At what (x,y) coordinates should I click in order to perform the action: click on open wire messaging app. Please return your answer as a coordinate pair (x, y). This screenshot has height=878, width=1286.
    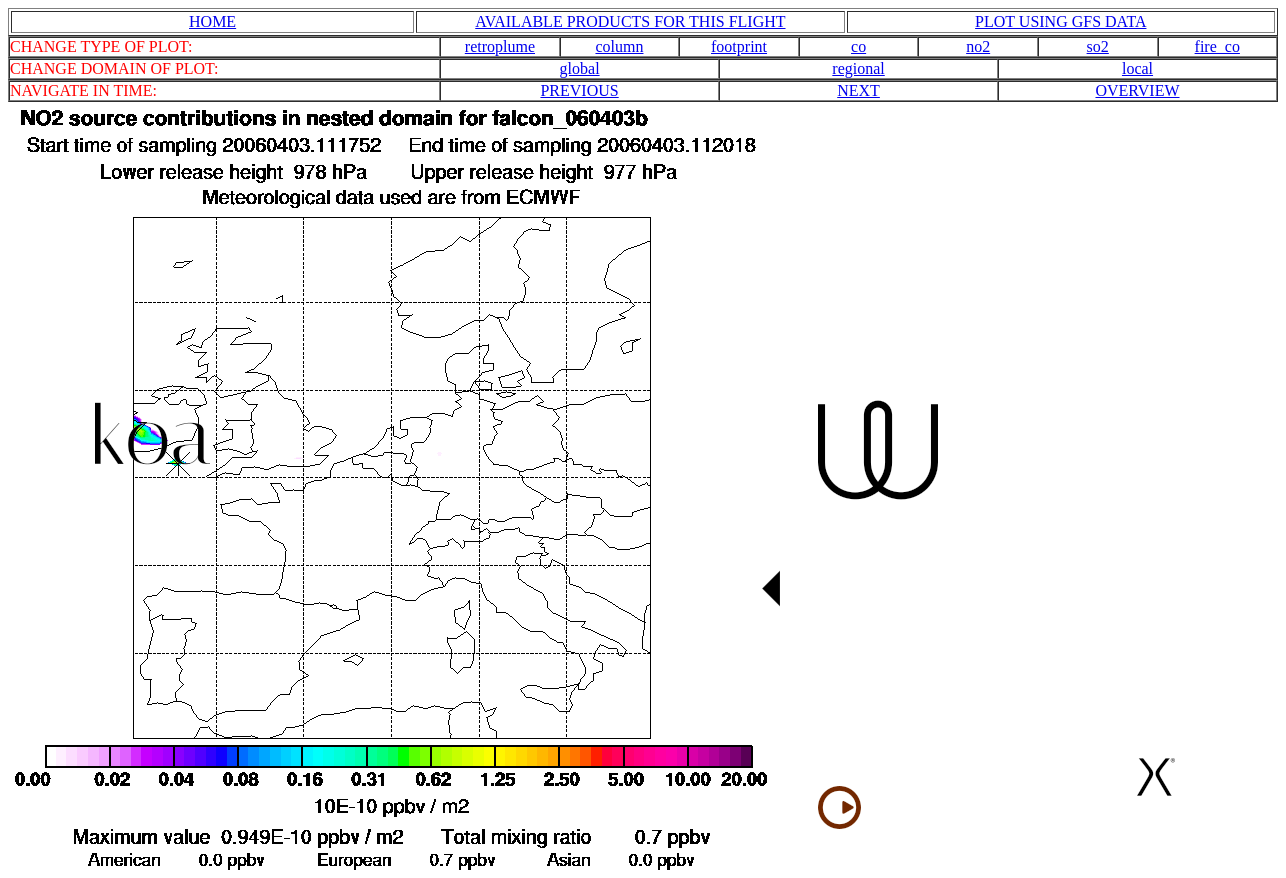
    Looking at the image, I should click on (878, 450).